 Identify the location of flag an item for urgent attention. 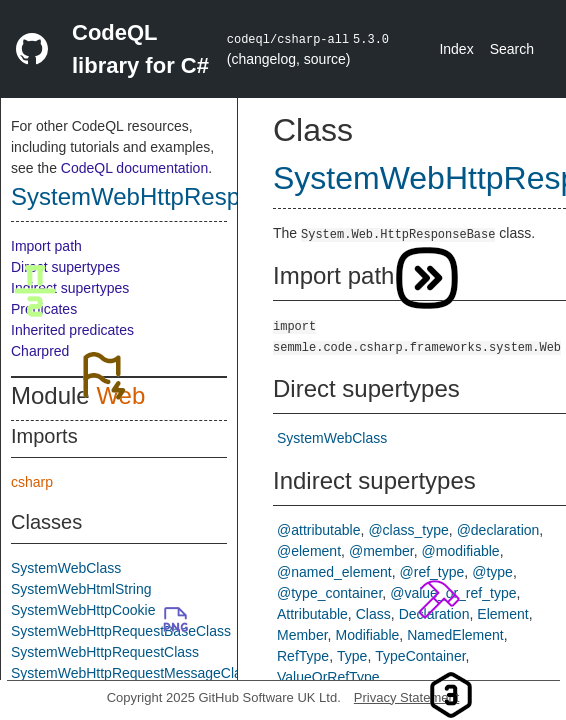
(102, 374).